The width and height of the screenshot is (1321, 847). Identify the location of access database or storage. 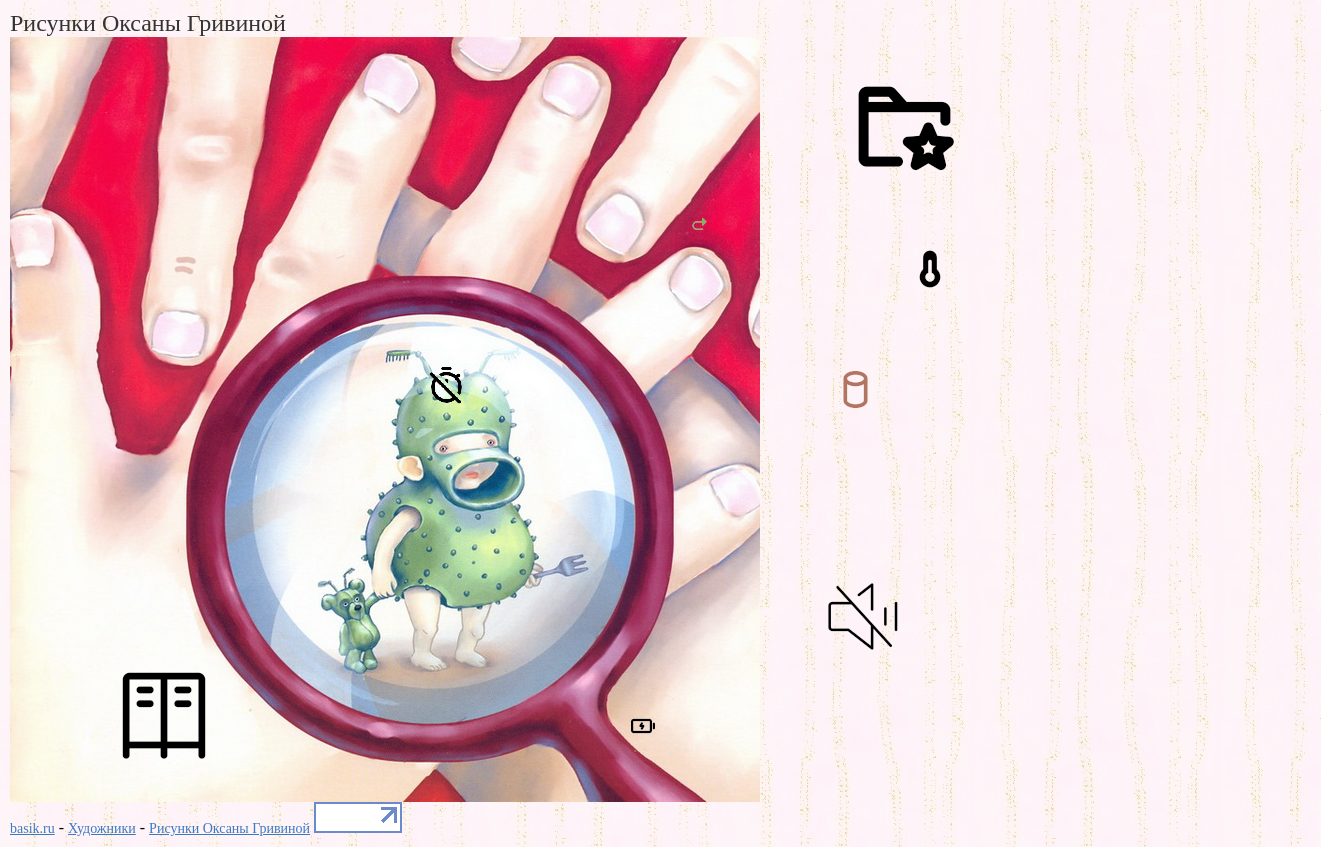
(855, 389).